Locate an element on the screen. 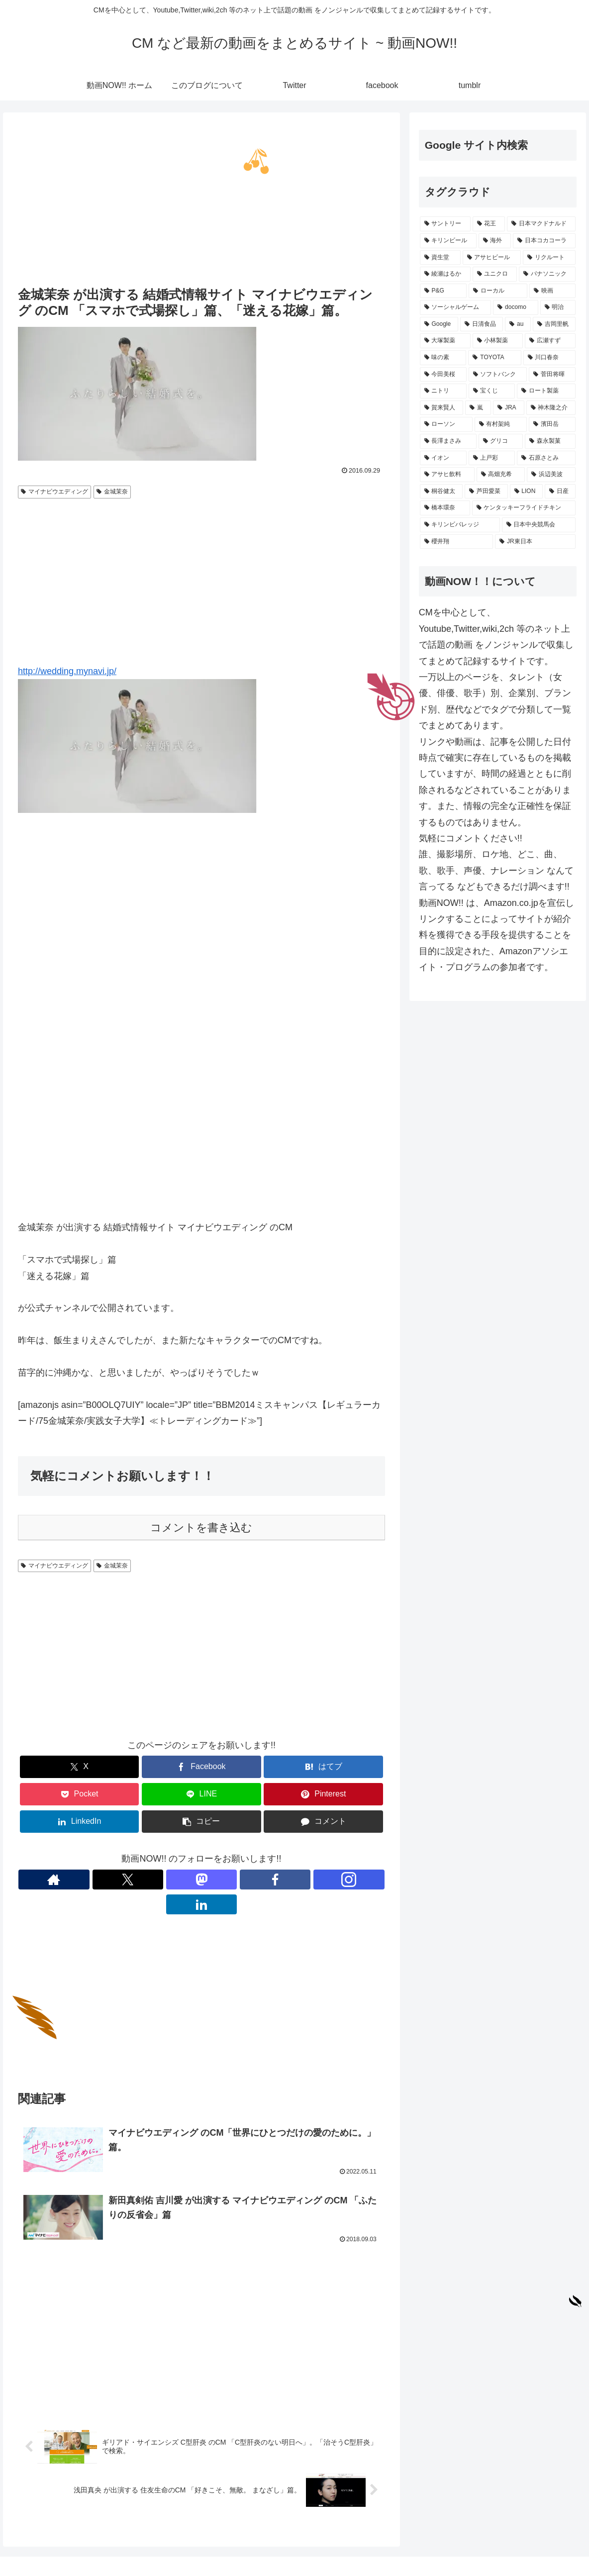  aim or target an objective is located at coordinates (391, 697).